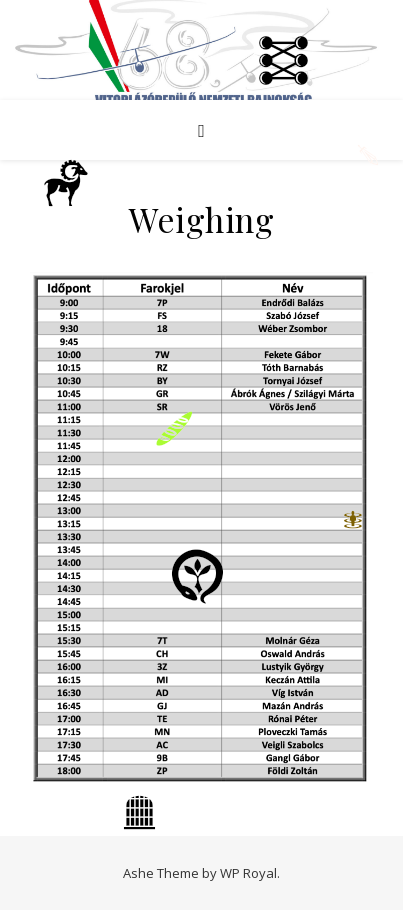 Image resolution: width=403 pixels, height=910 pixels. What do you see at coordinates (66, 183) in the screenshot?
I see `represents the Aries zodiac sign` at bounding box center [66, 183].